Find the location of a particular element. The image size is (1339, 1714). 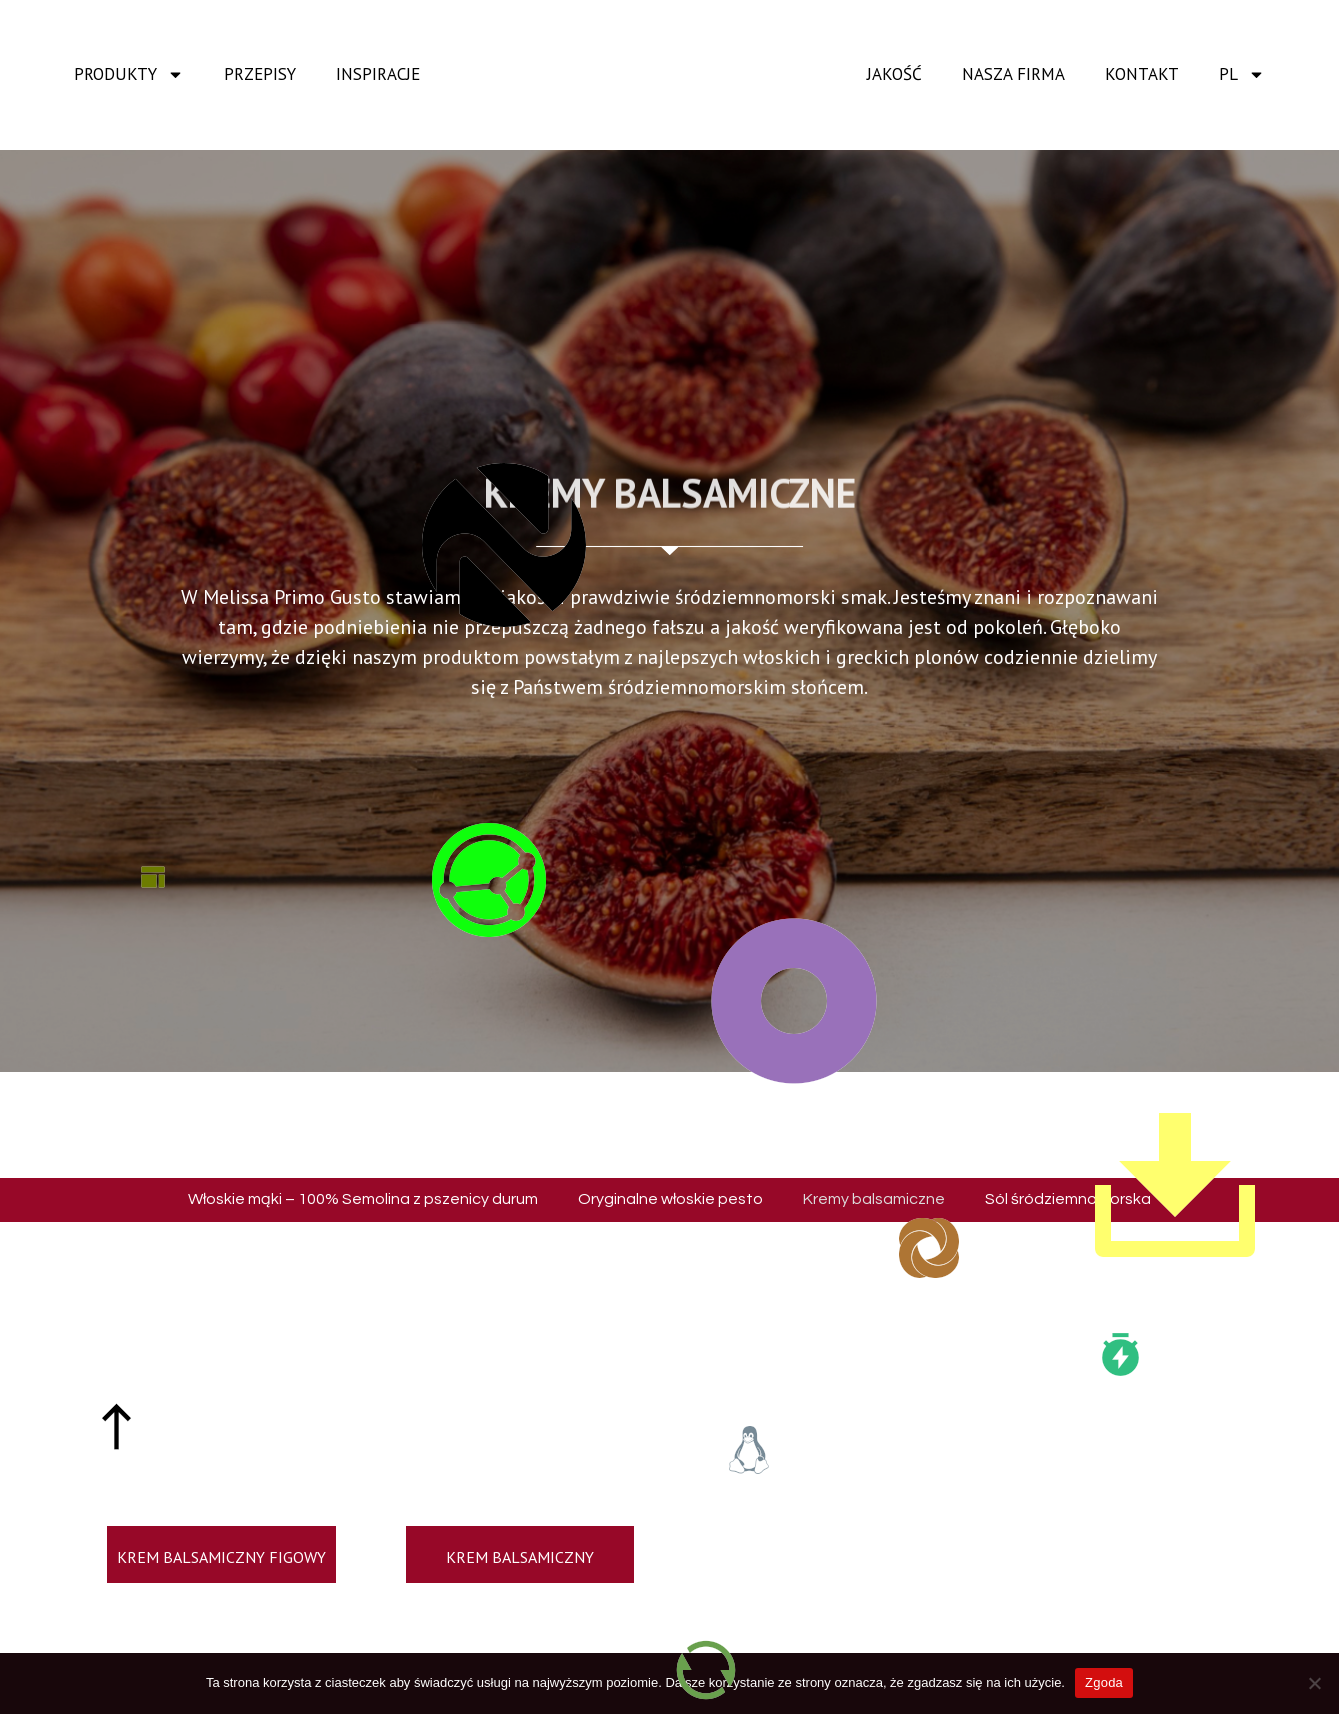

start a quick timer or speed countdown is located at coordinates (1120, 1355).